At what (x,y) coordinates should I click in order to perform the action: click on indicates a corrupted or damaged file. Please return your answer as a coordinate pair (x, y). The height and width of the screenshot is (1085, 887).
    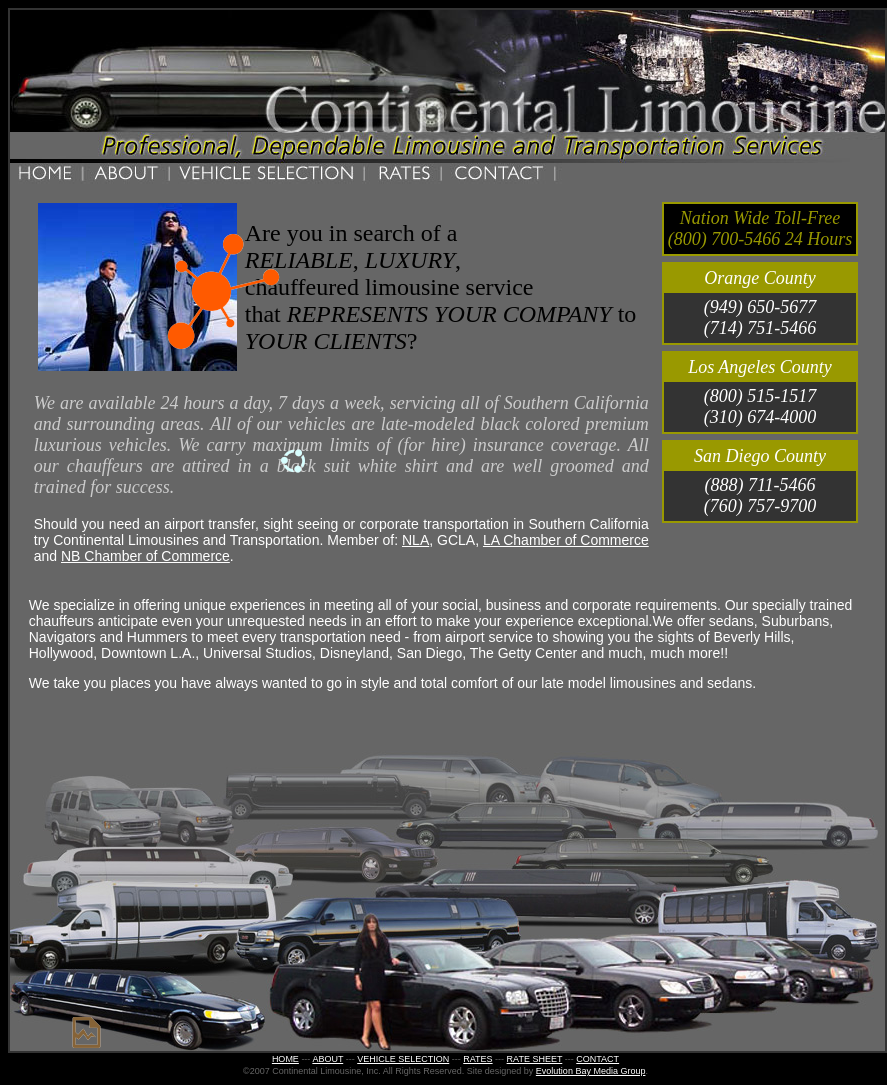
    Looking at the image, I should click on (86, 1032).